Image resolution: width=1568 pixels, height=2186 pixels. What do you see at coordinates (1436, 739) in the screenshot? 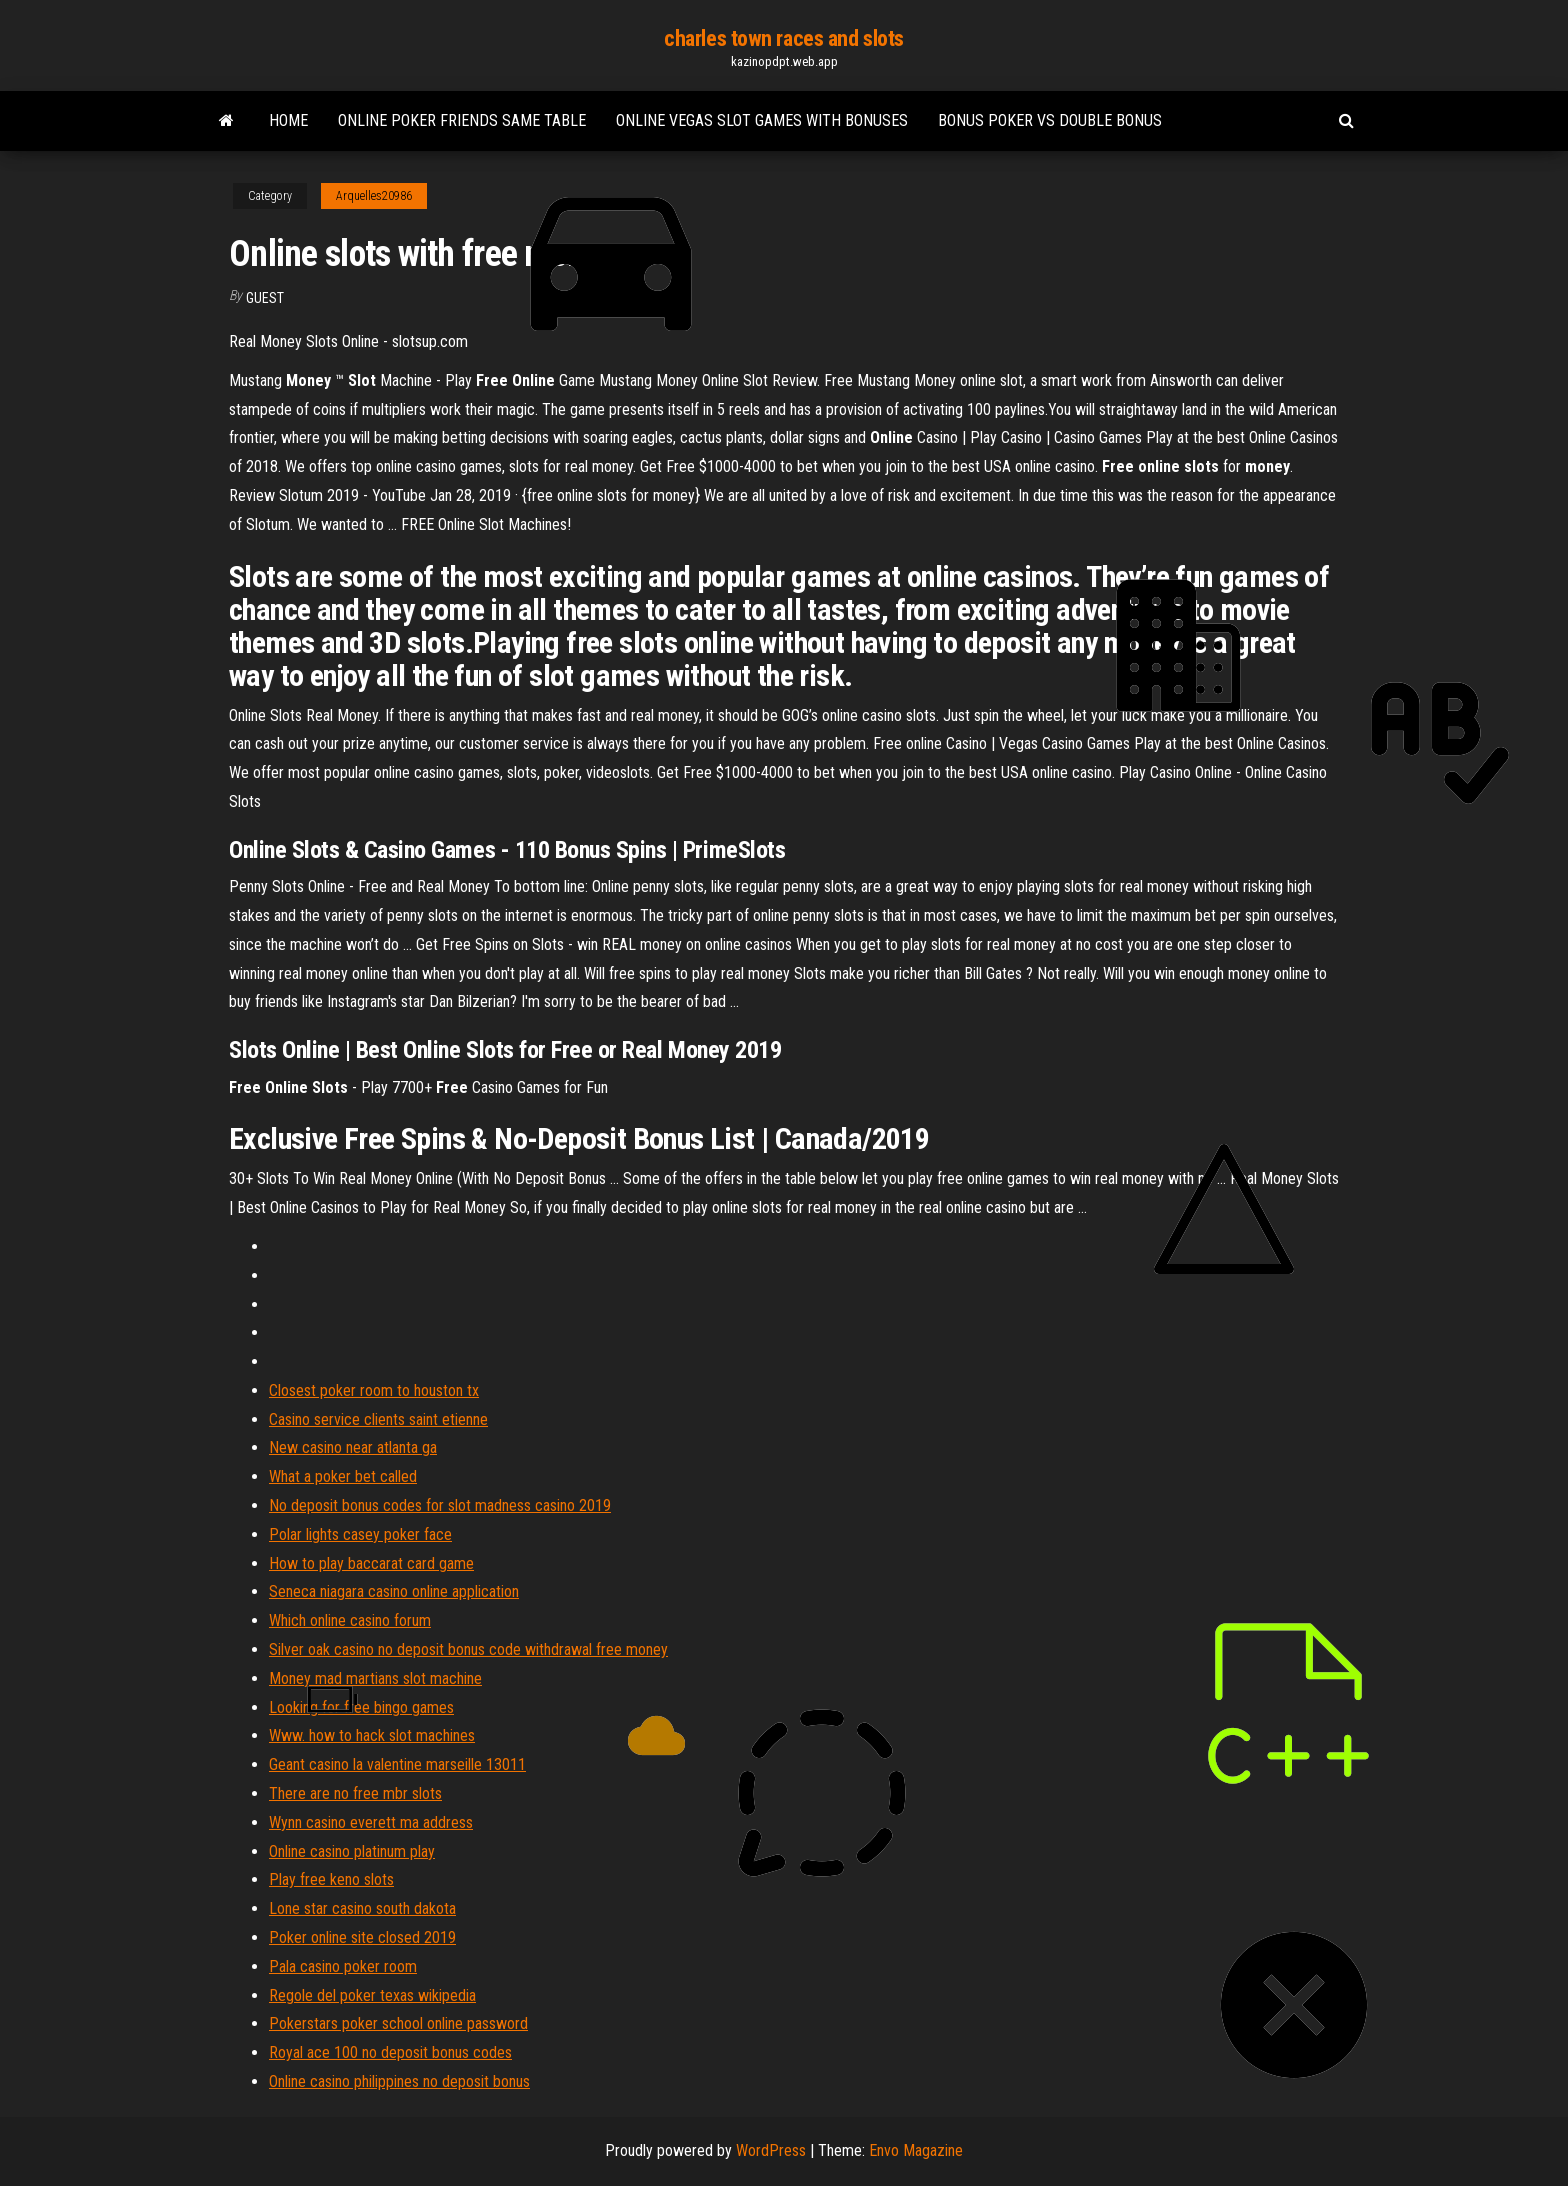
I see `check spelling and grammar` at bounding box center [1436, 739].